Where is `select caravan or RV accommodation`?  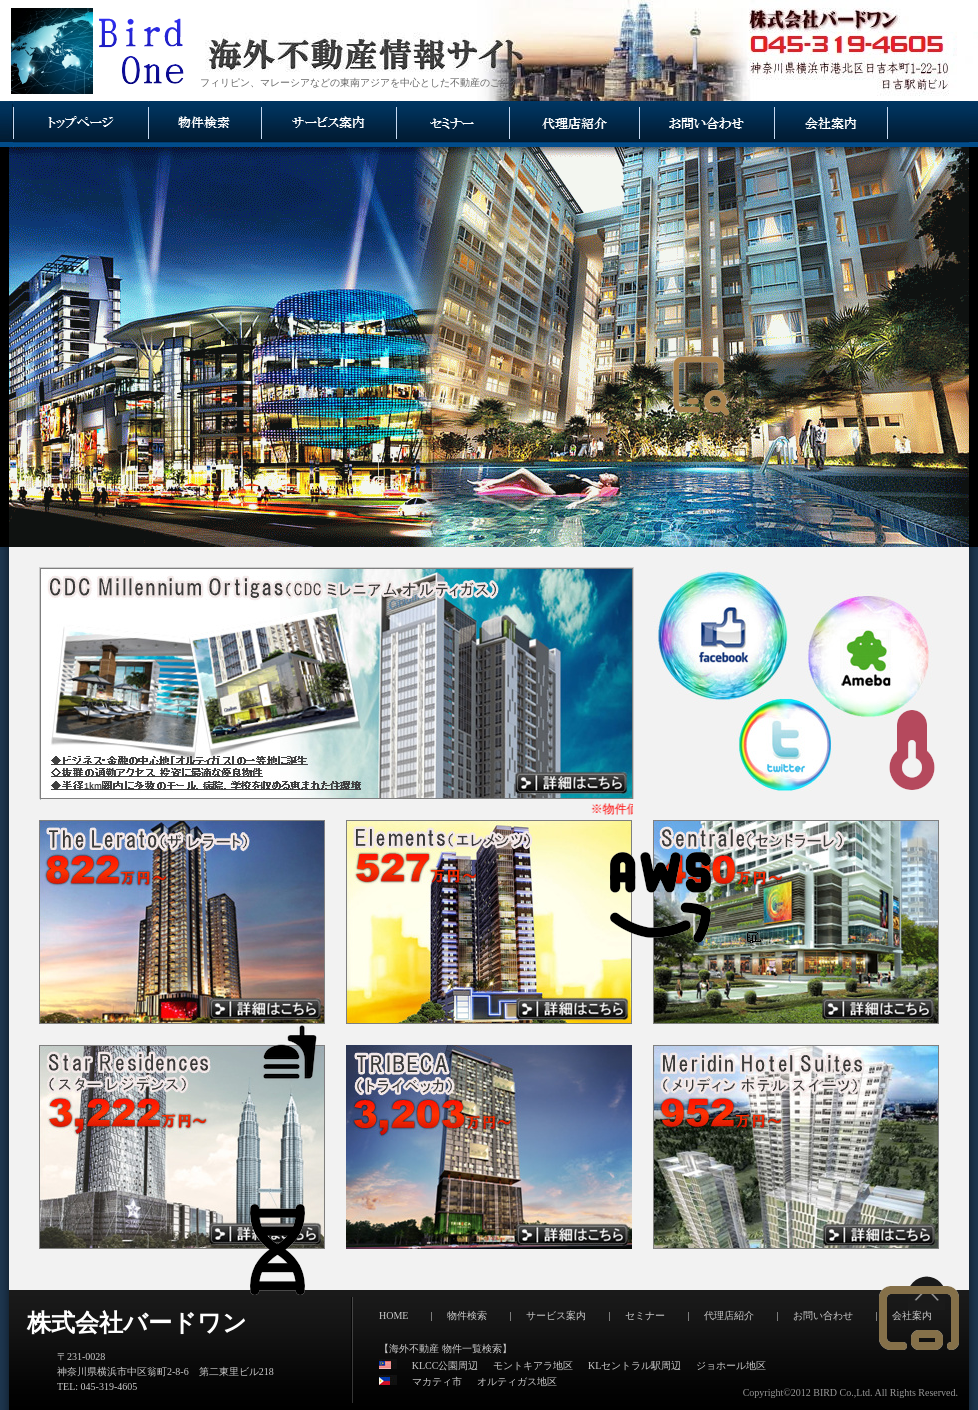
select caravan or RV accommodation is located at coordinates (754, 937).